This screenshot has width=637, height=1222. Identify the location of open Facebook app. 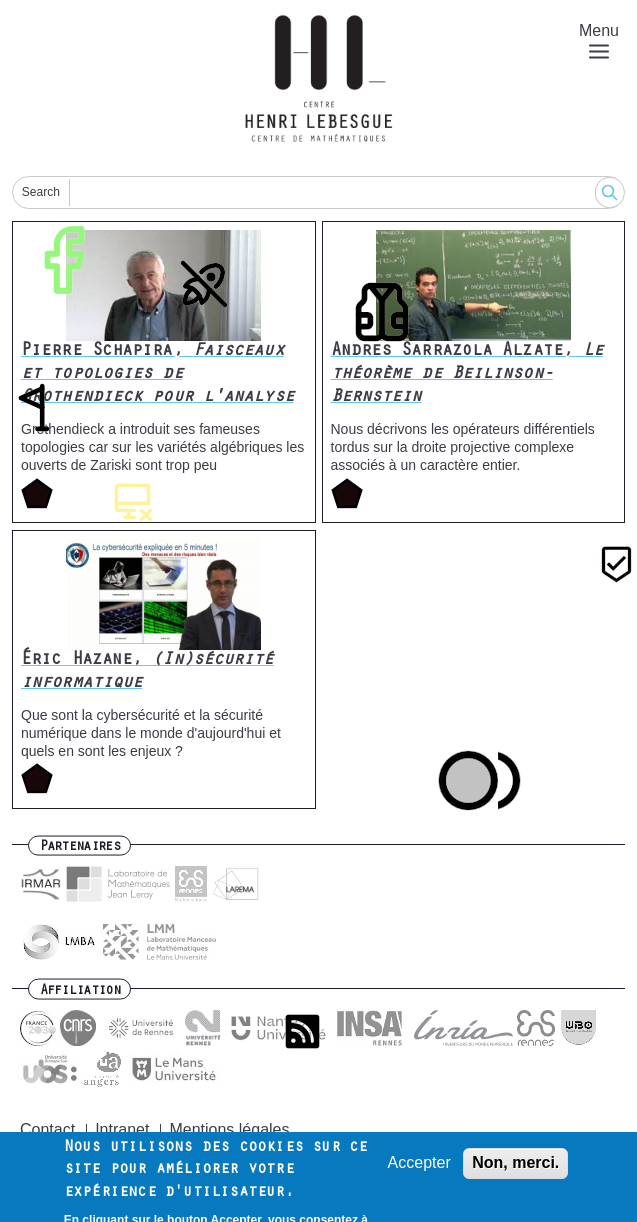
(63, 260).